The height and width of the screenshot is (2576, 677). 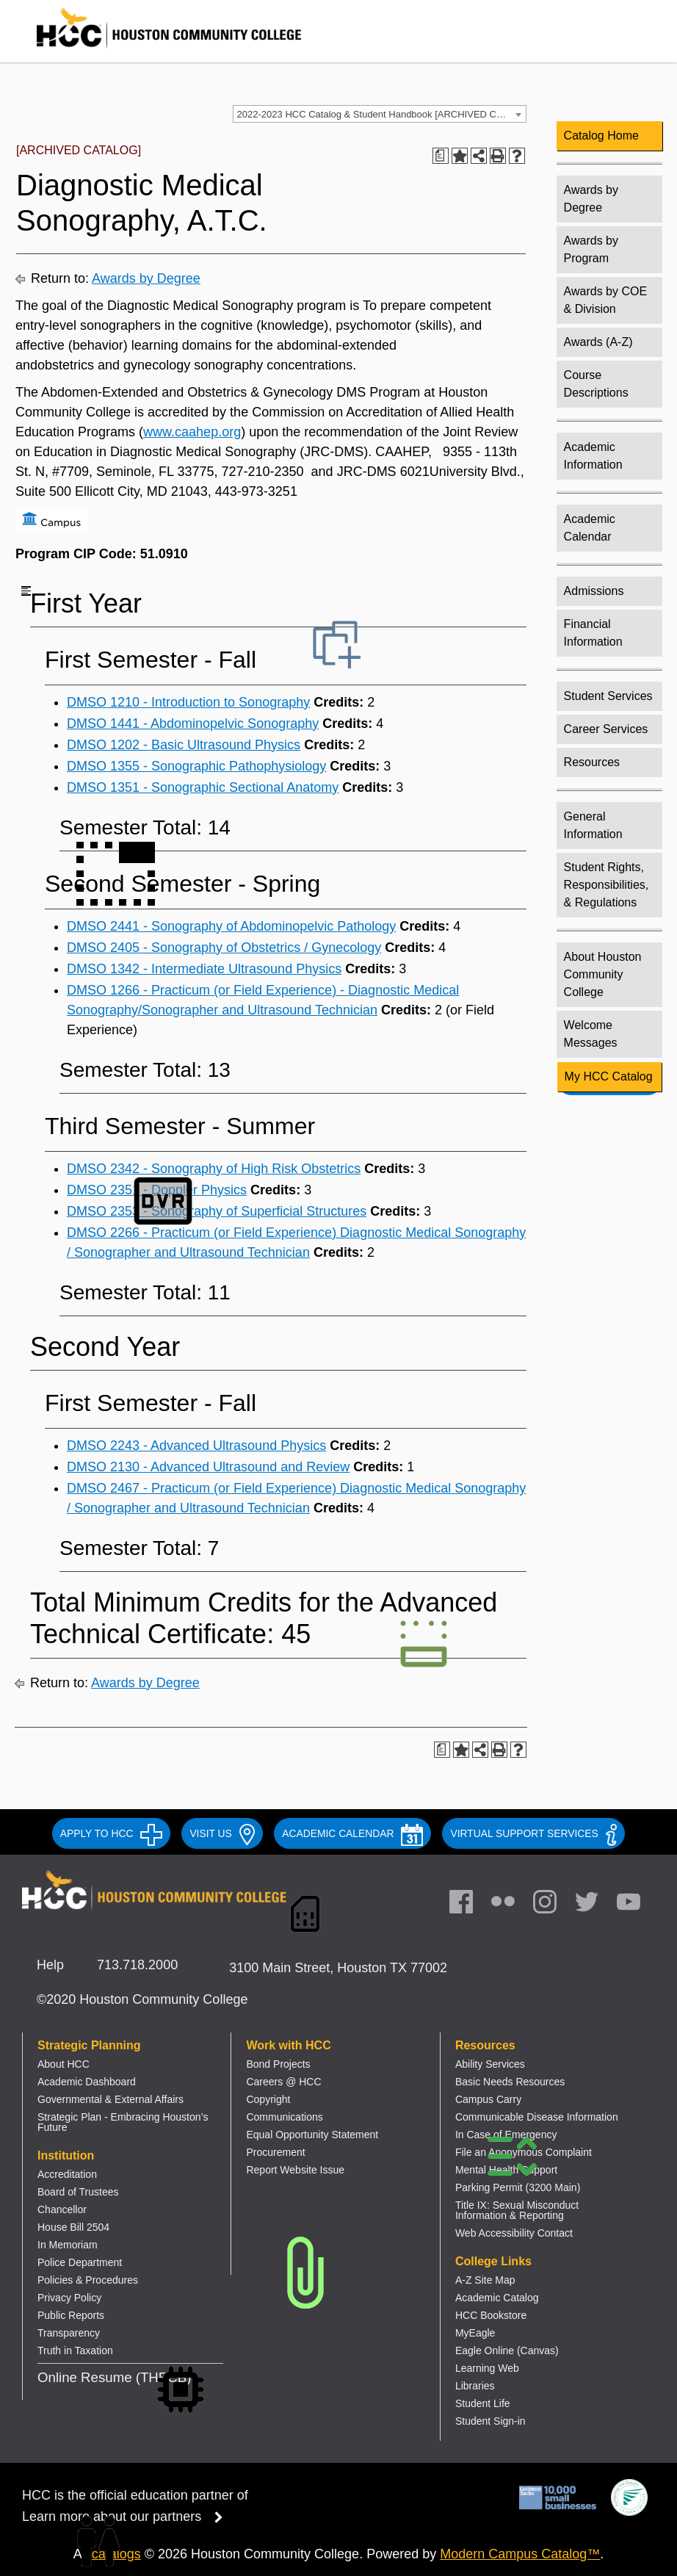 What do you see at coordinates (115, 873) in the screenshot?
I see `an inactive or unselected browser tab` at bounding box center [115, 873].